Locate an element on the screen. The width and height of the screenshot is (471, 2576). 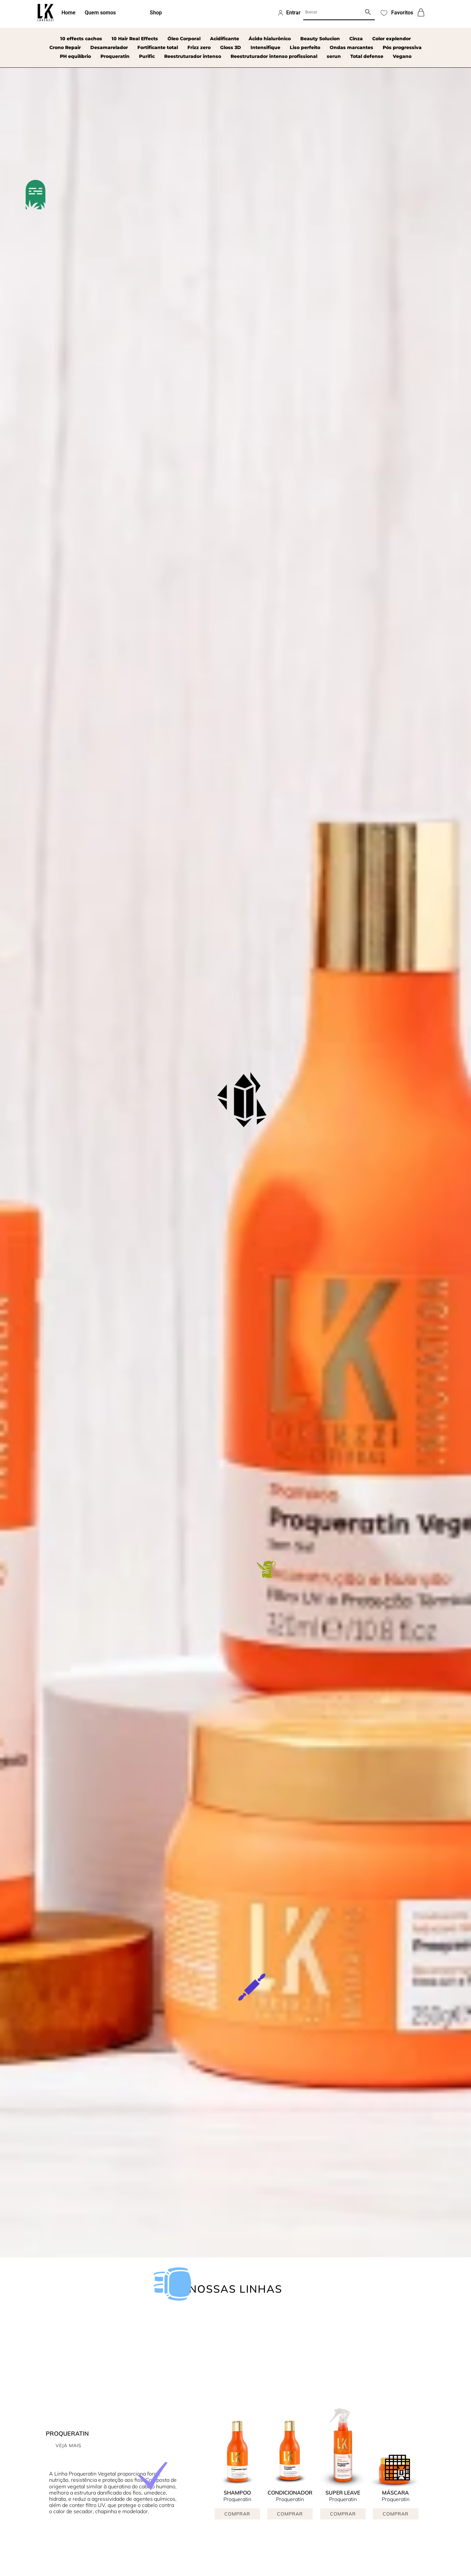
indicates a deceased character or game over state is located at coordinates (36, 195).